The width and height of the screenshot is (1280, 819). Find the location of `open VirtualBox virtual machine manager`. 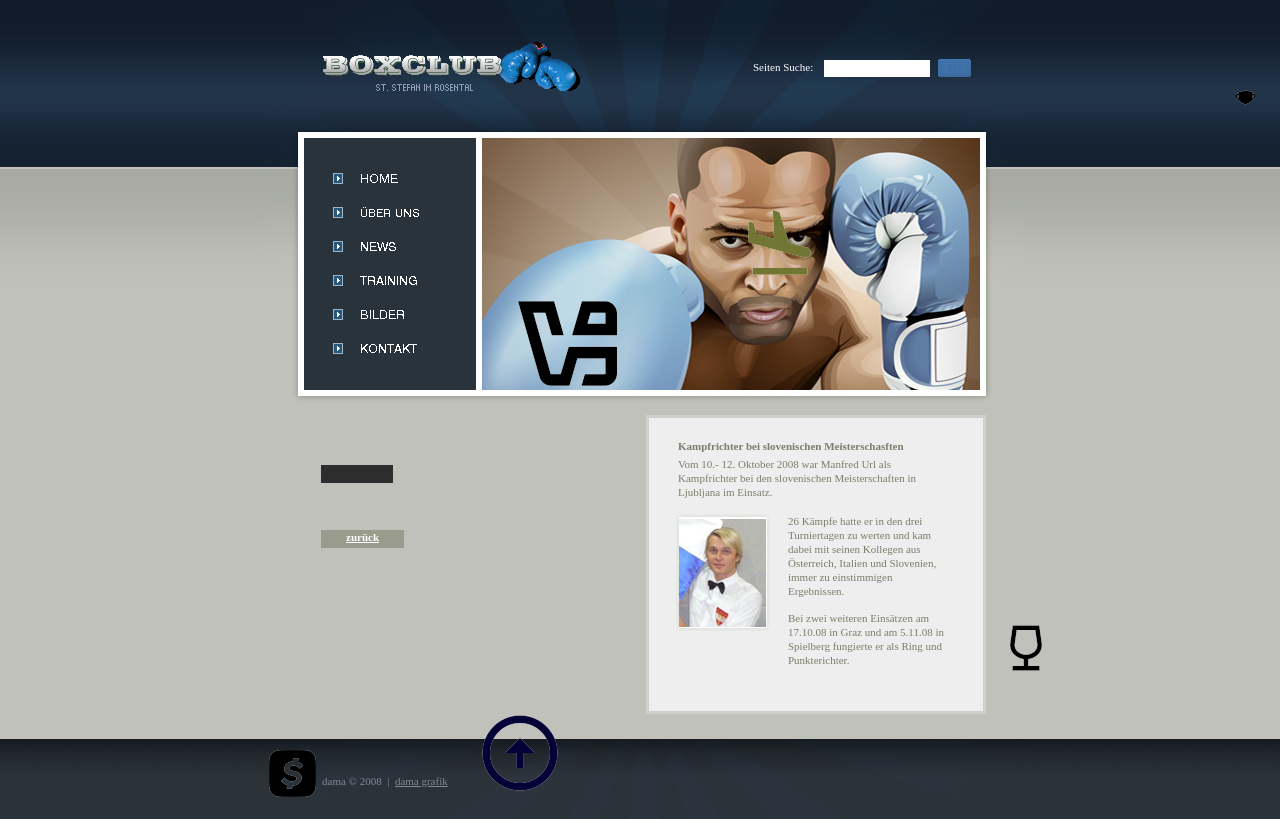

open VirtualBox virtual machine manager is located at coordinates (567, 343).